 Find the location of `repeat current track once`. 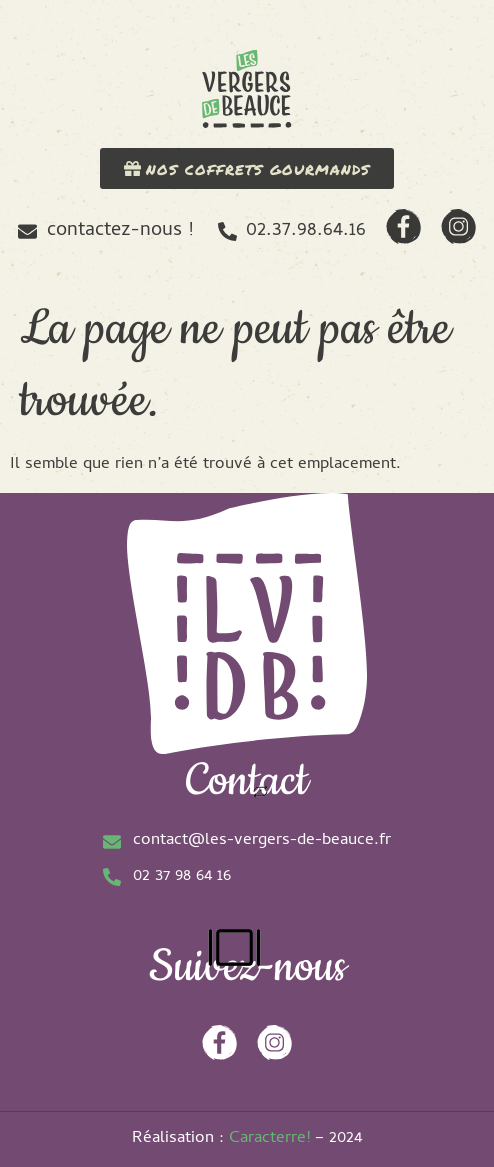

repeat current track once is located at coordinates (260, 791).